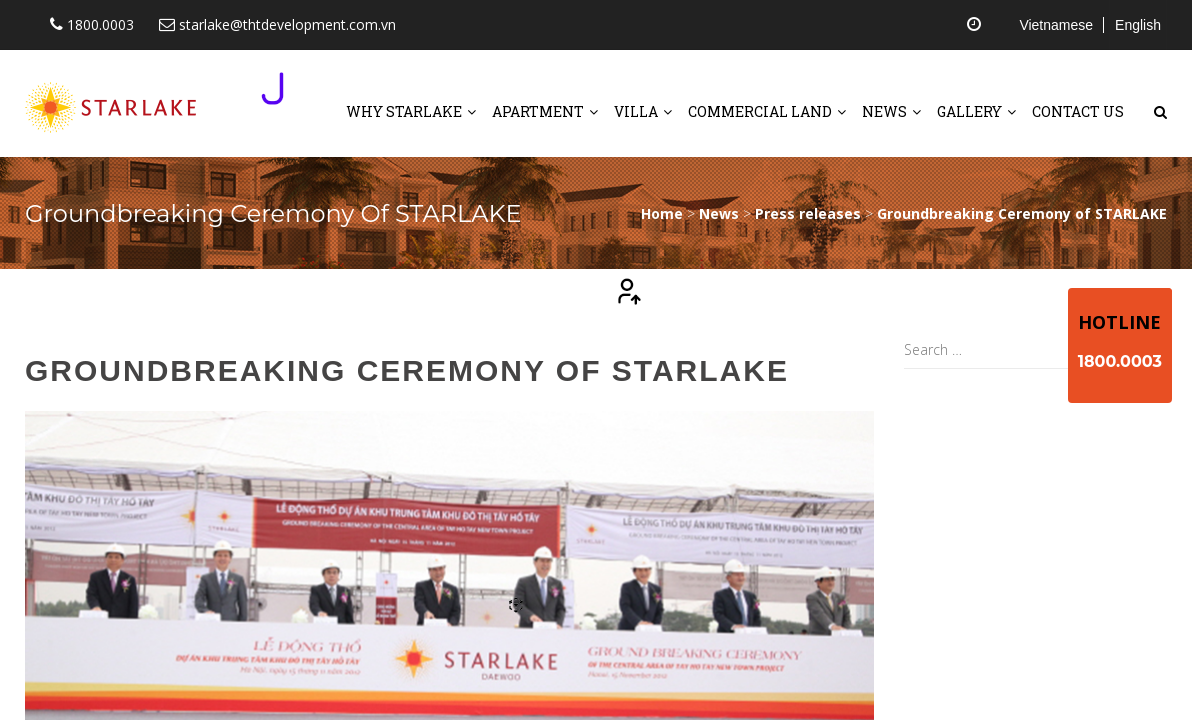  I want to click on access 3D modeling or spatial view options, so click(516, 605).